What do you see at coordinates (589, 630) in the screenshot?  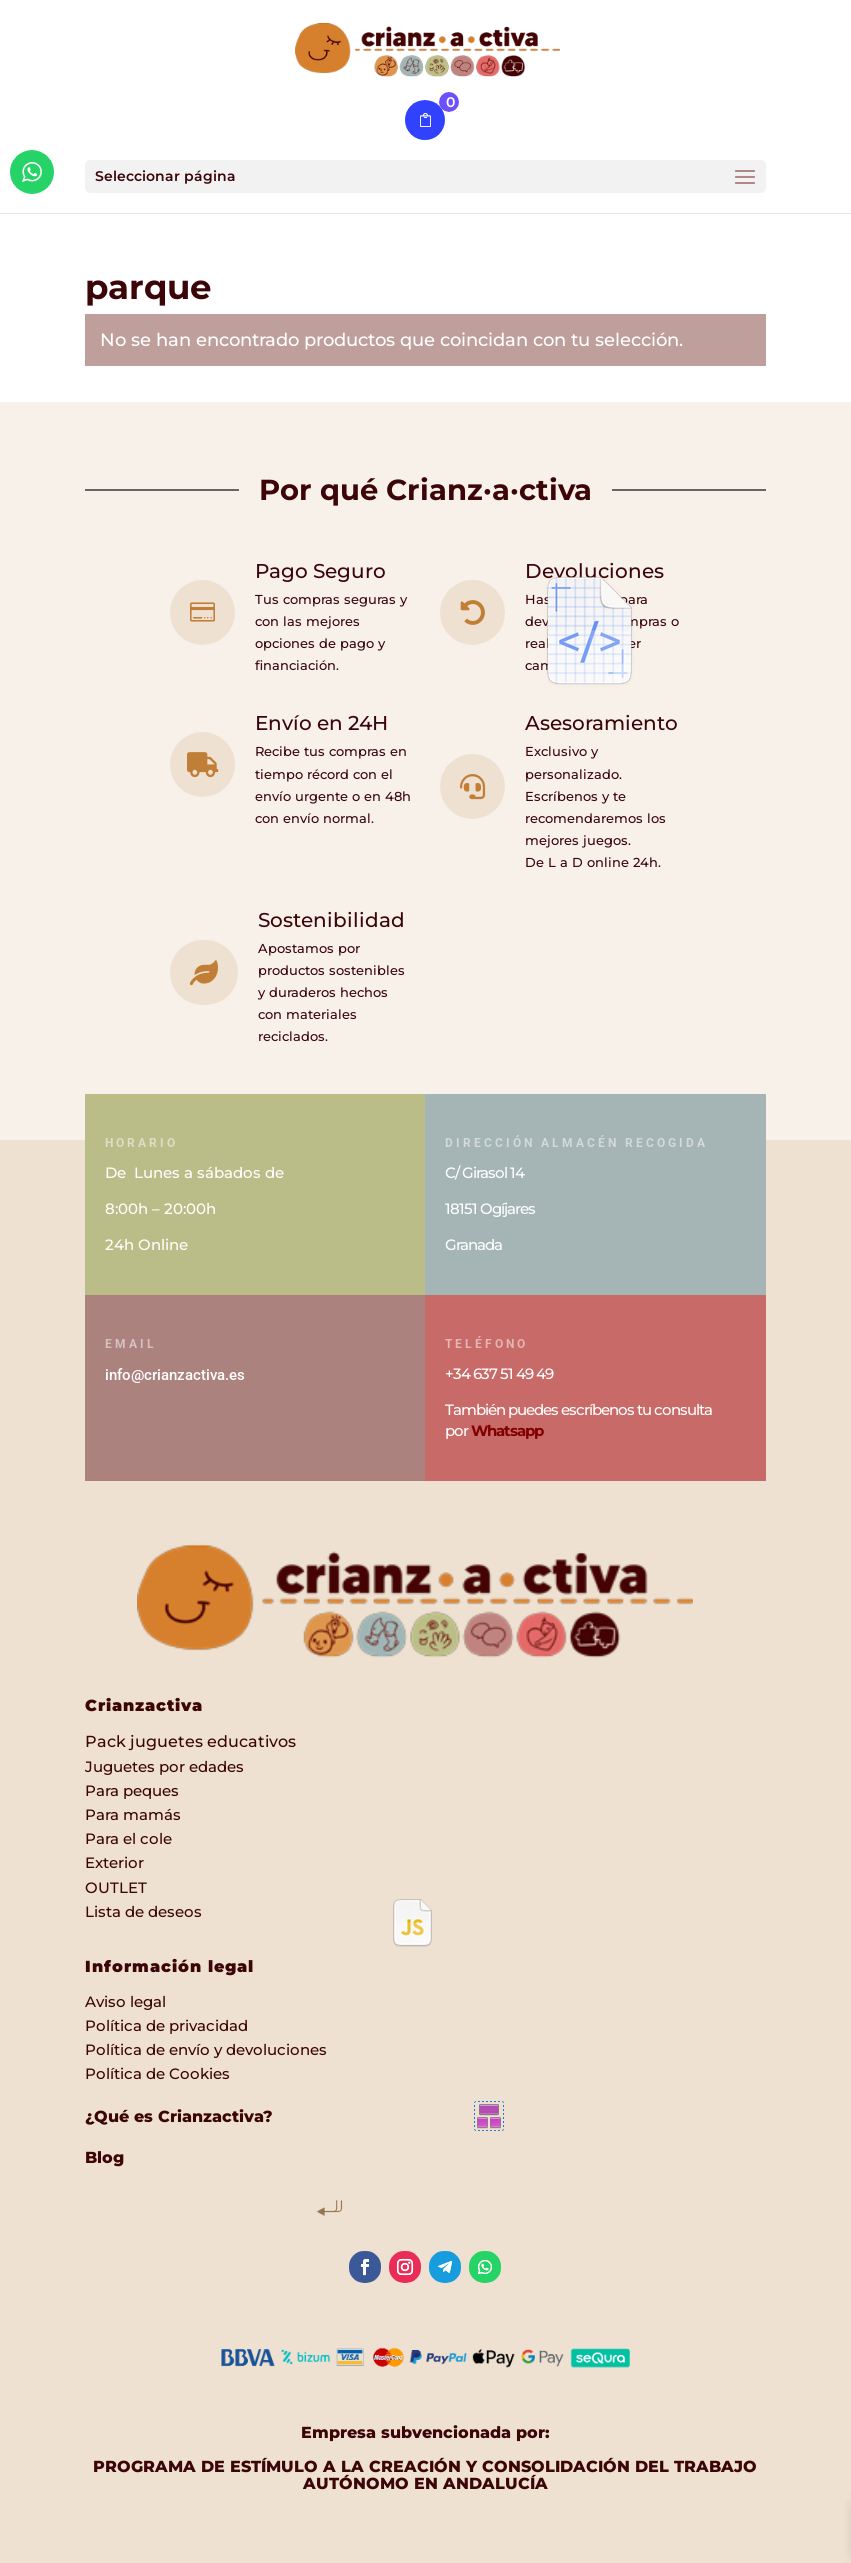 I see `an html template file` at bounding box center [589, 630].